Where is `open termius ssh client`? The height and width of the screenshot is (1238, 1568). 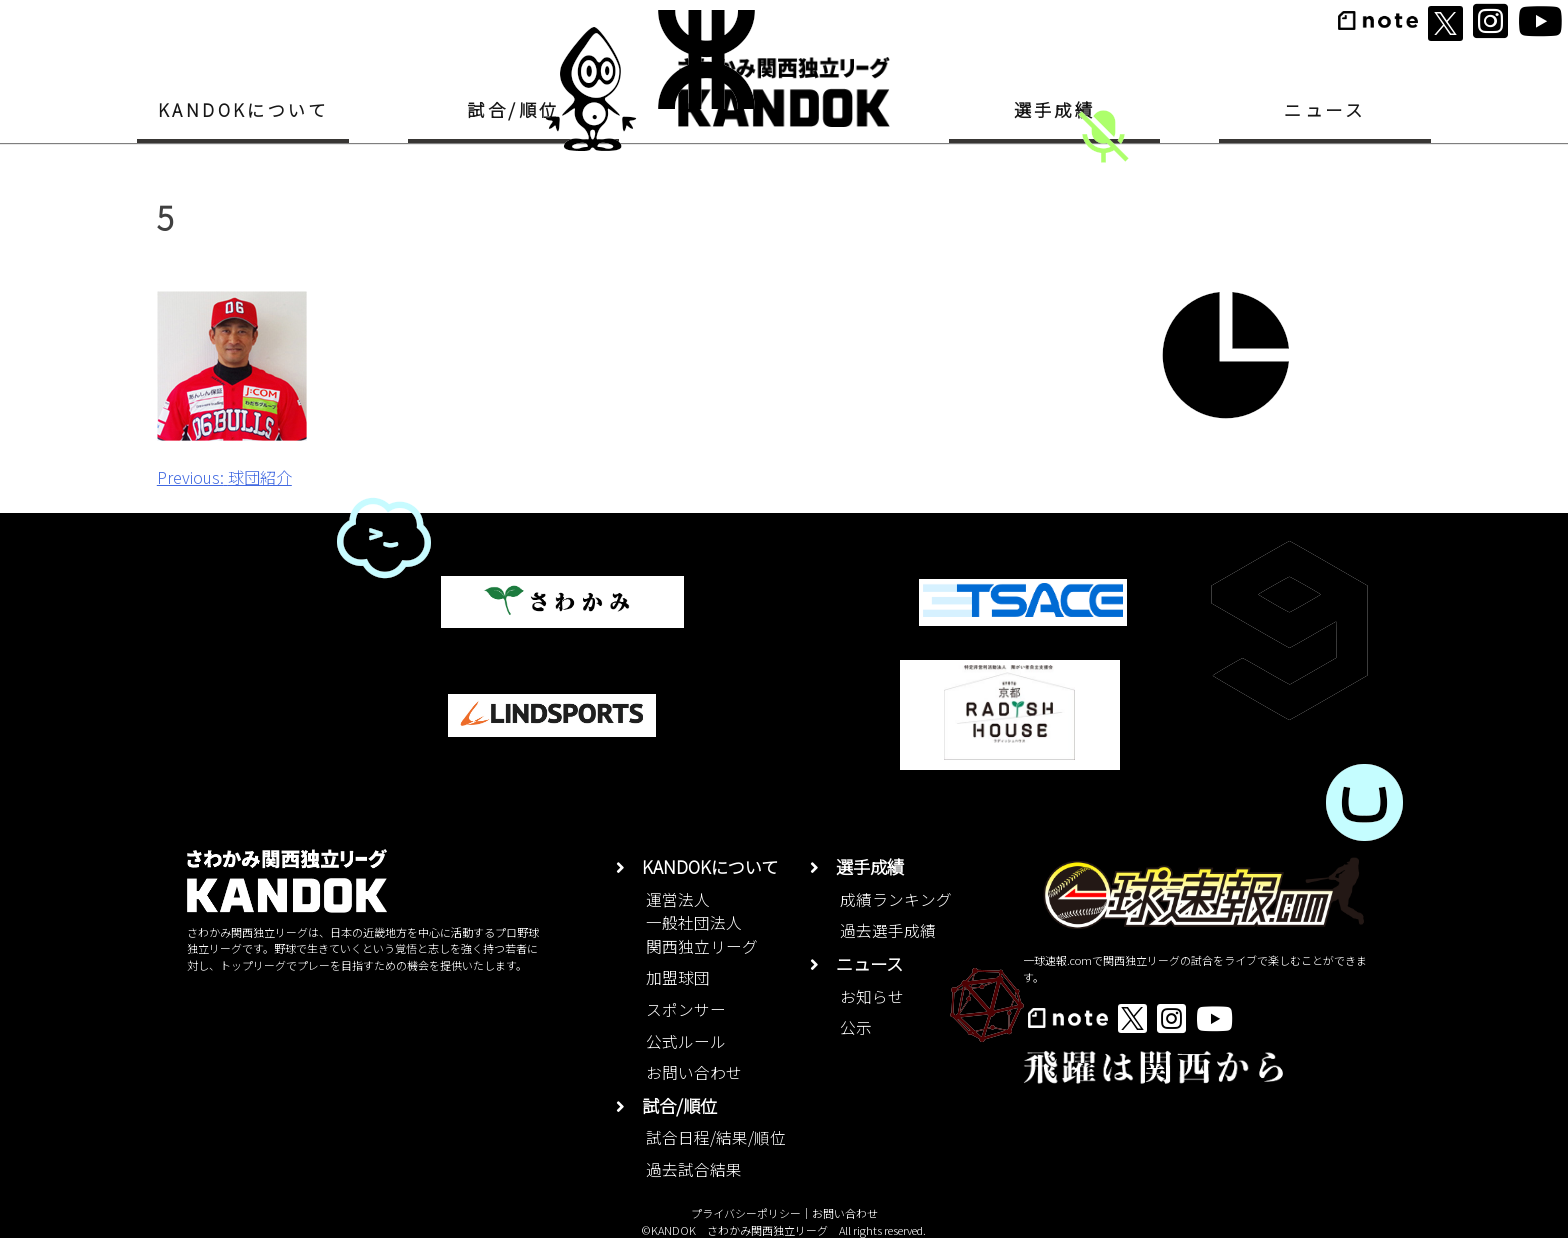 open termius ssh client is located at coordinates (384, 538).